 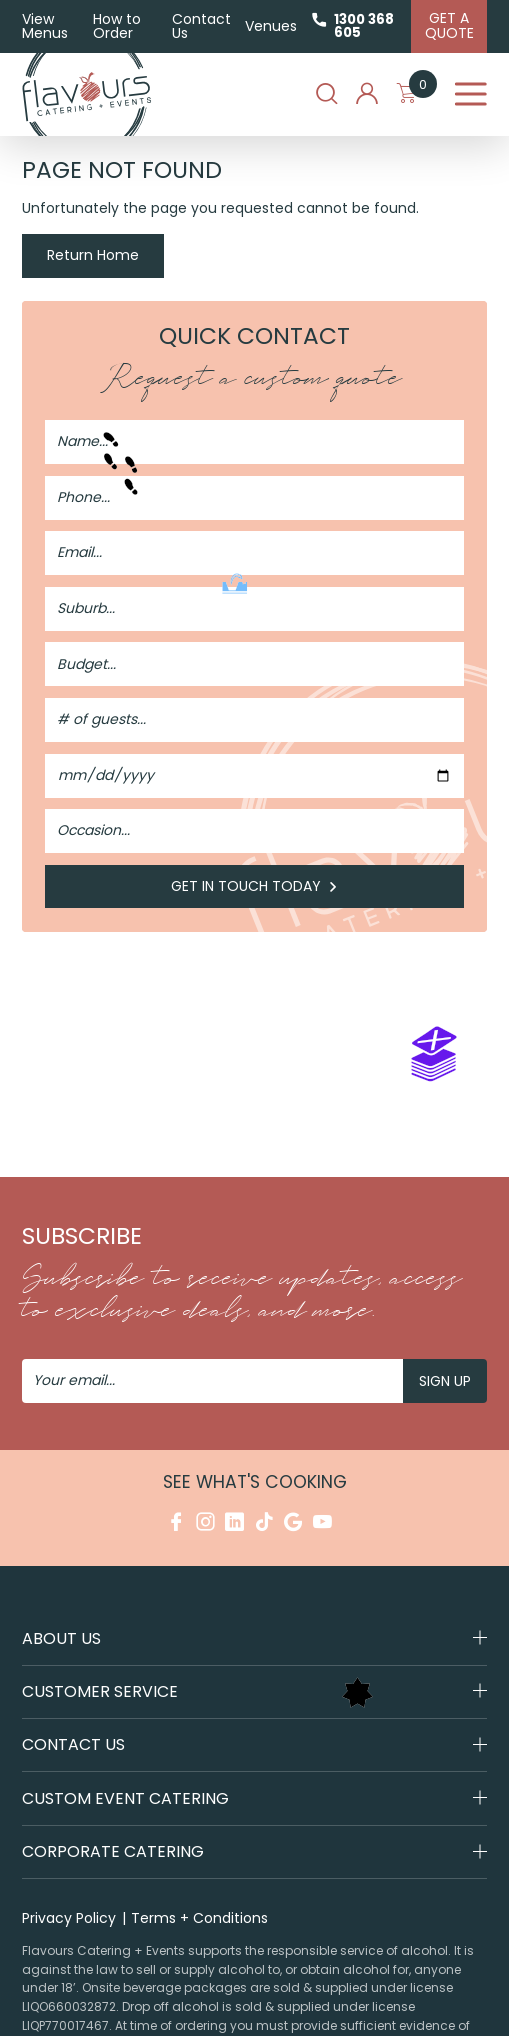 I want to click on indicates a special or featured item, so click(x=357, y=1692).